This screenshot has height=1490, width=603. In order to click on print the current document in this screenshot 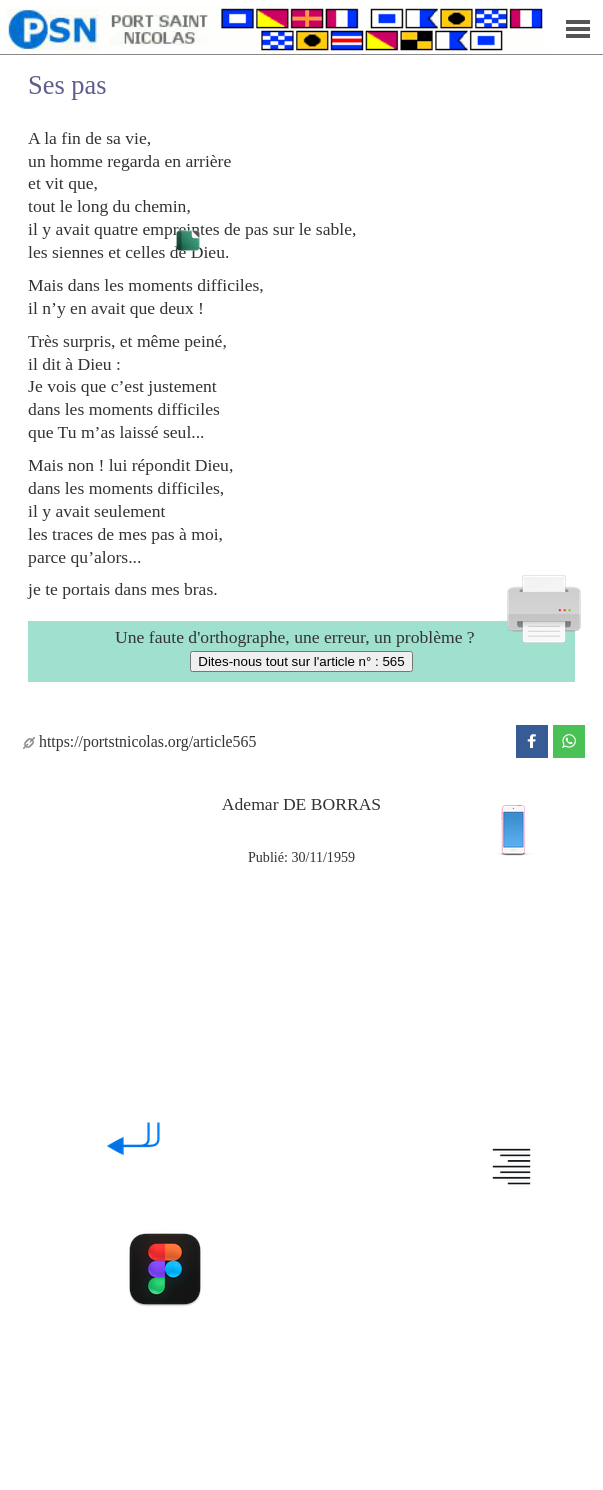, I will do `click(544, 609)`.